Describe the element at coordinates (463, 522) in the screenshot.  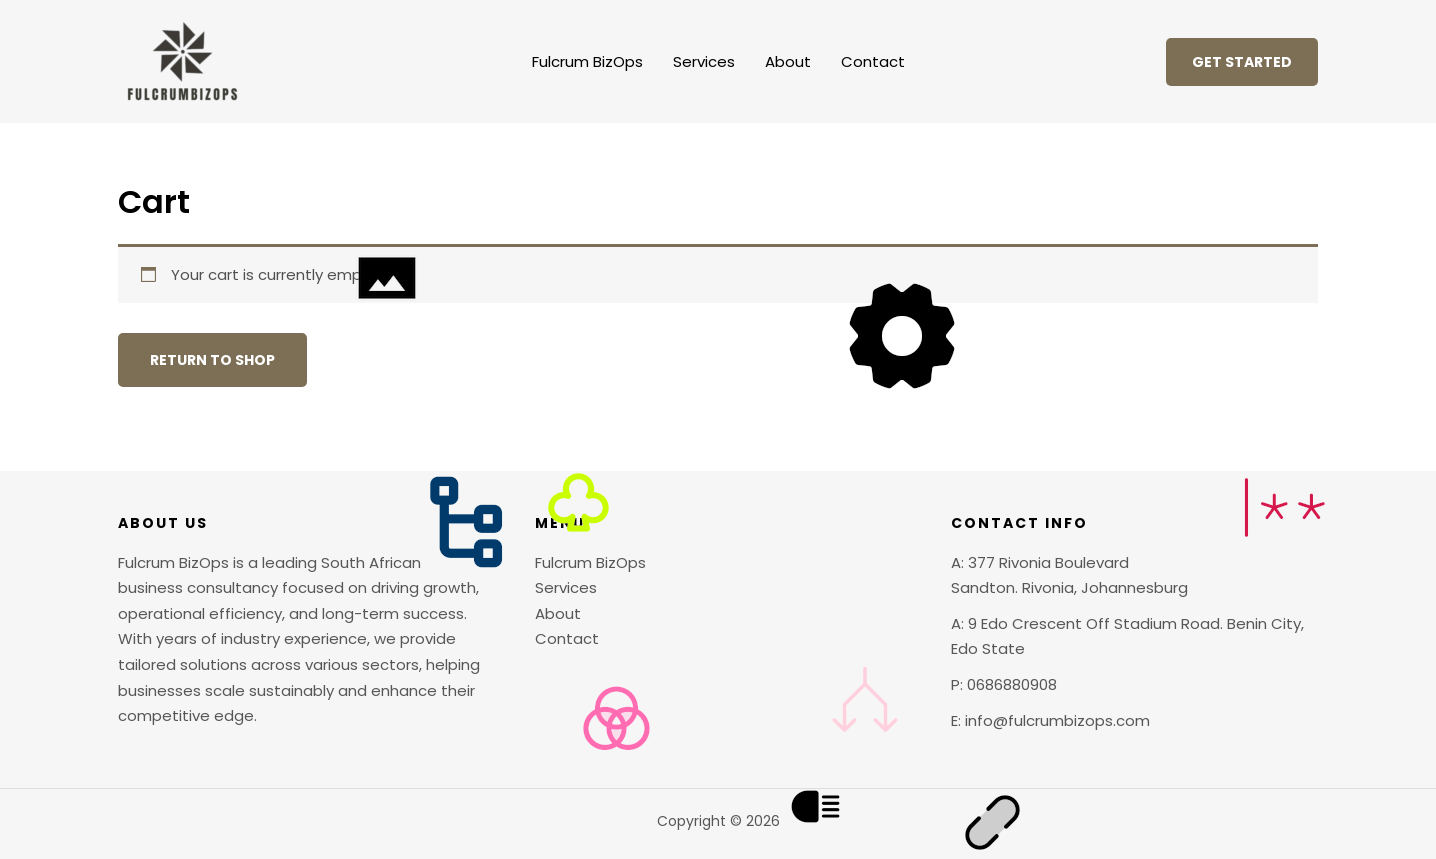
I see `view hierarchical file or folder structure` at that location.